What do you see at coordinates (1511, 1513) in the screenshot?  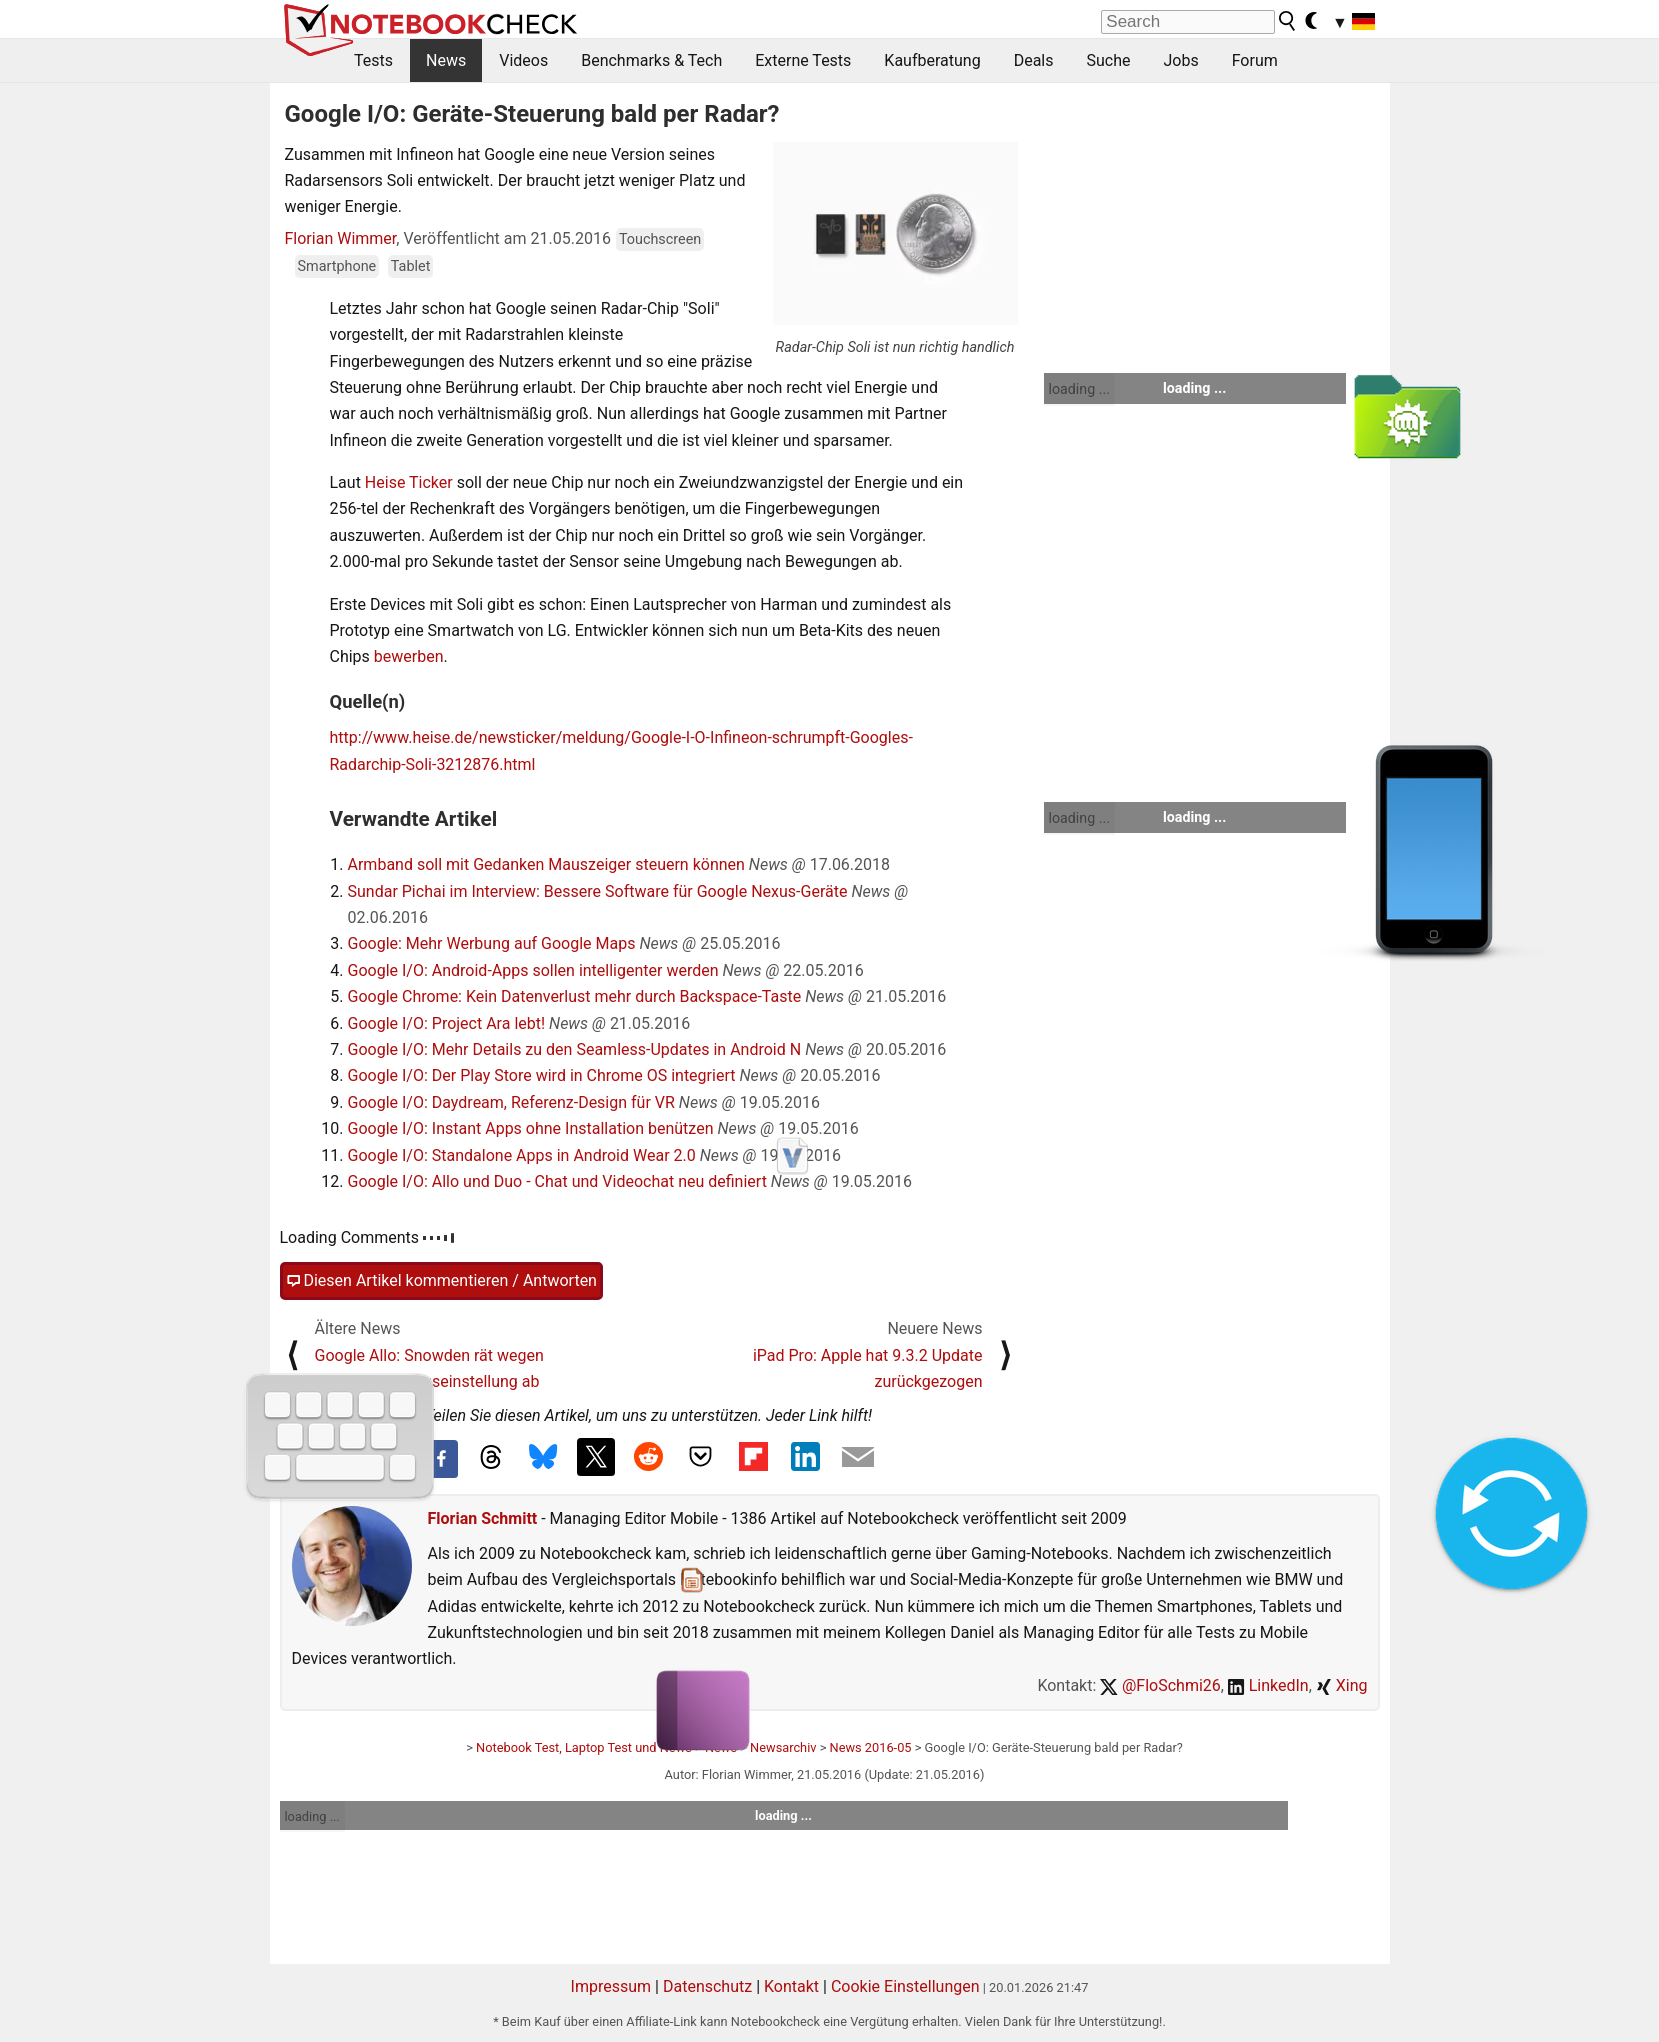 I see `indicates file sync in progress` at bounding box center [1511, 1513].